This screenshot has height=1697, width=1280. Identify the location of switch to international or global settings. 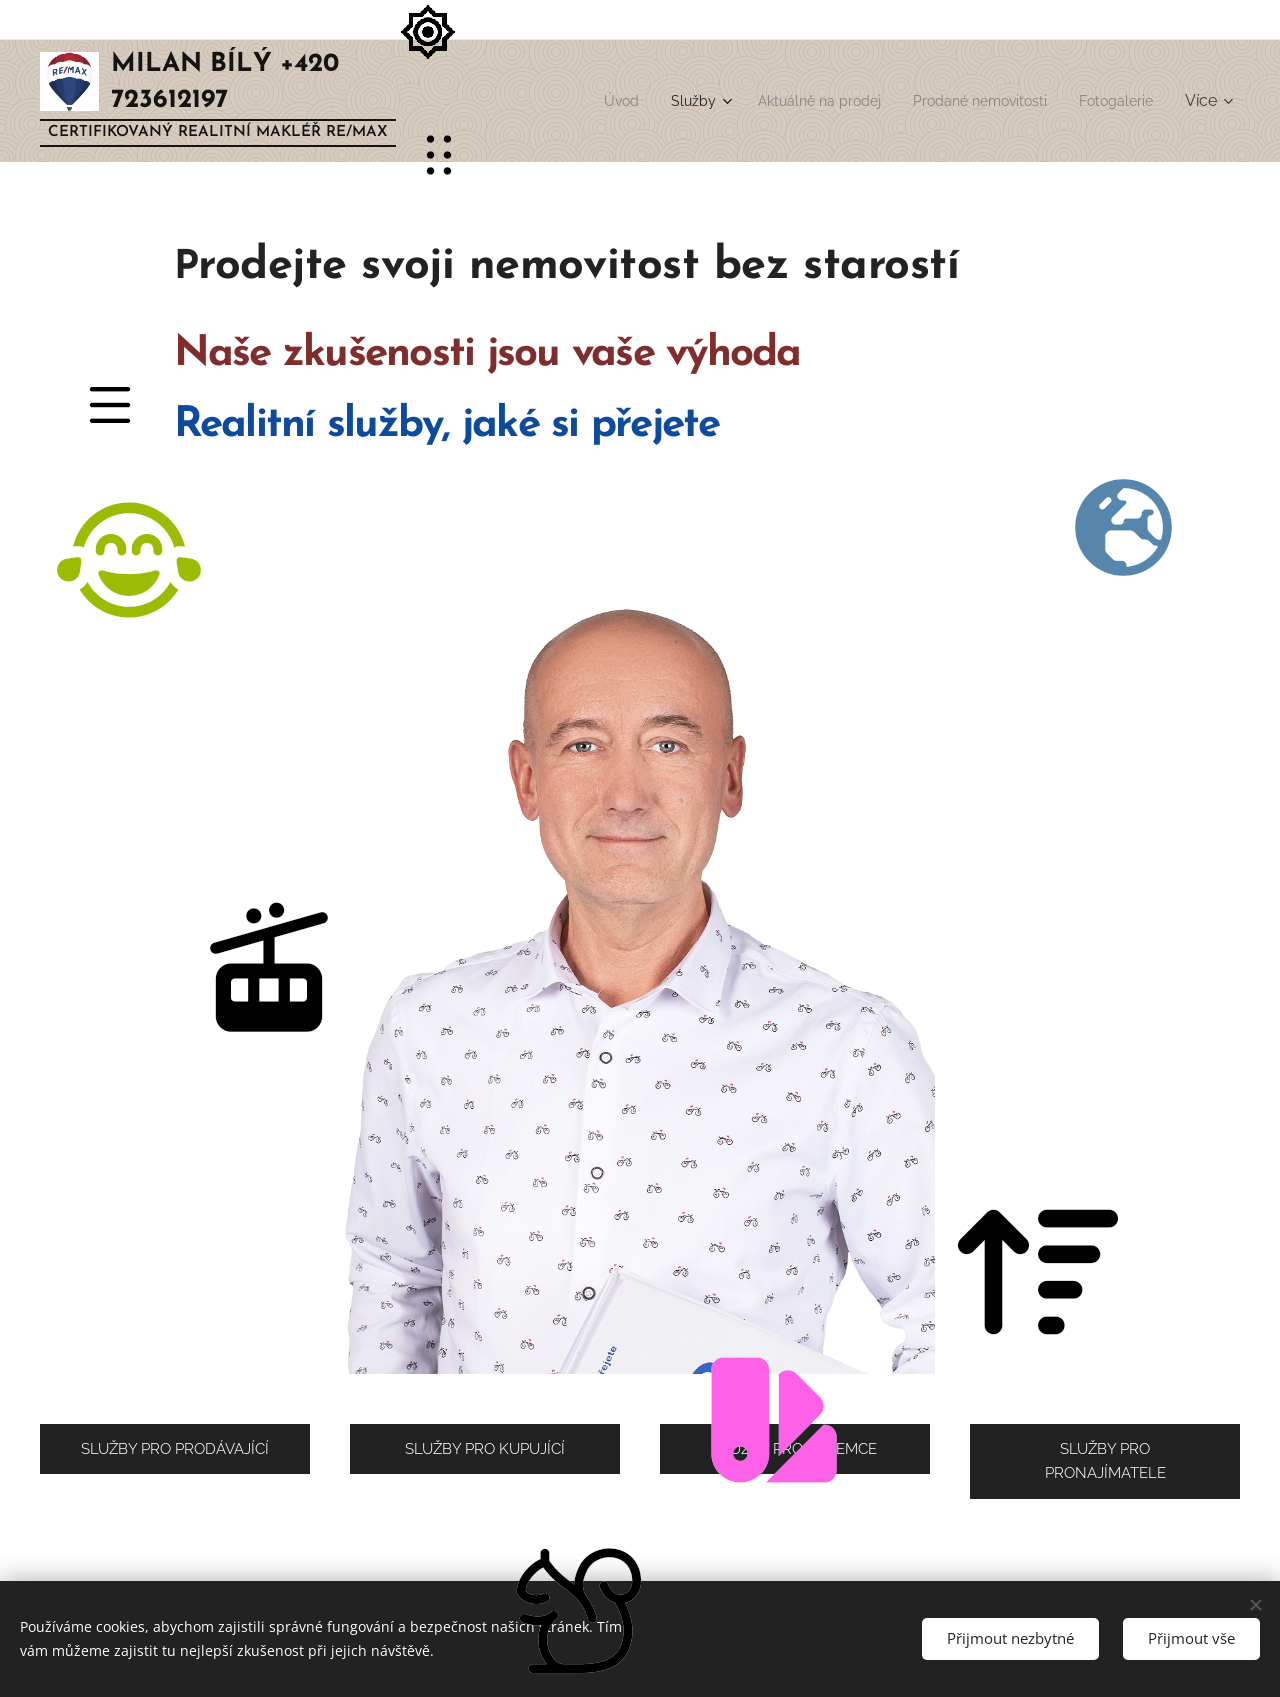
(1123, 527).